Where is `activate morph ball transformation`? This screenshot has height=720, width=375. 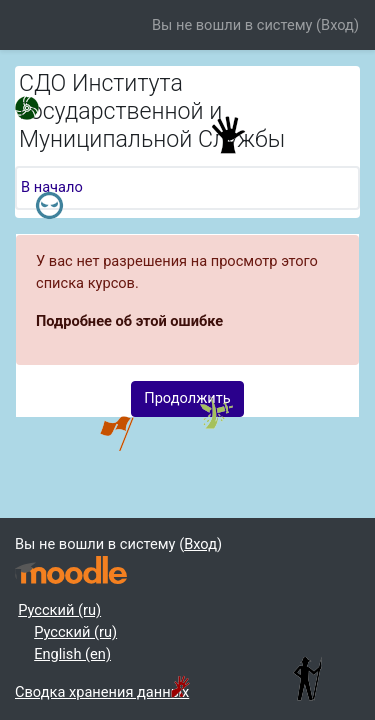 activate morph ball transformation is located at coordinates (27, 108).